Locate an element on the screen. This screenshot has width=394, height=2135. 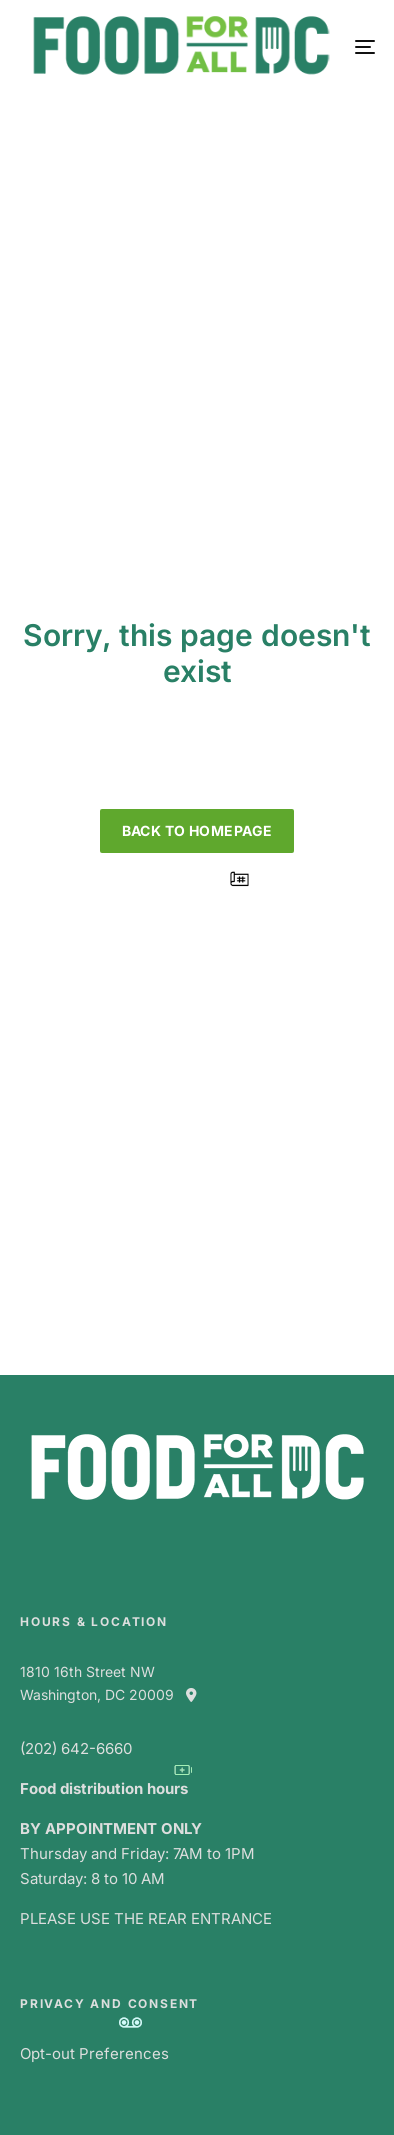
add or extend battery life is located at coordinates (183, 1770).